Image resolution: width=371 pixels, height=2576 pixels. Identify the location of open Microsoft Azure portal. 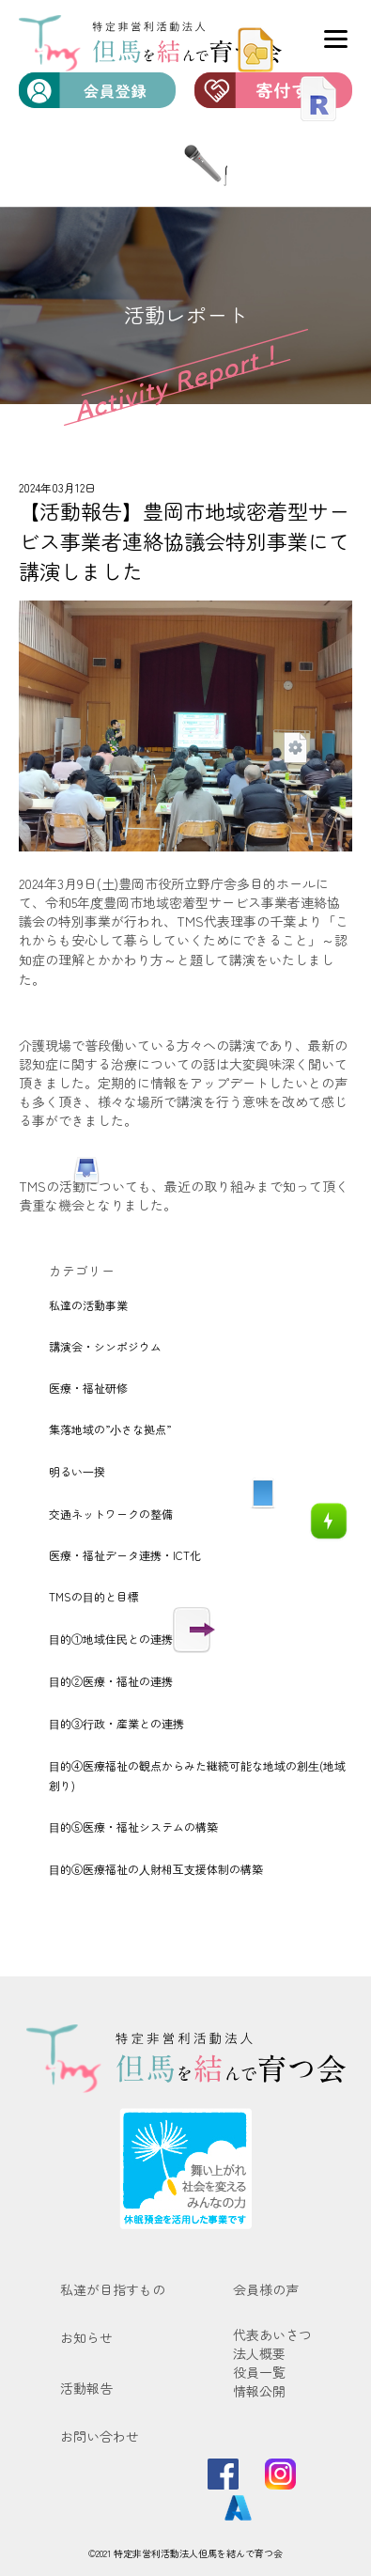
(238, 2507).